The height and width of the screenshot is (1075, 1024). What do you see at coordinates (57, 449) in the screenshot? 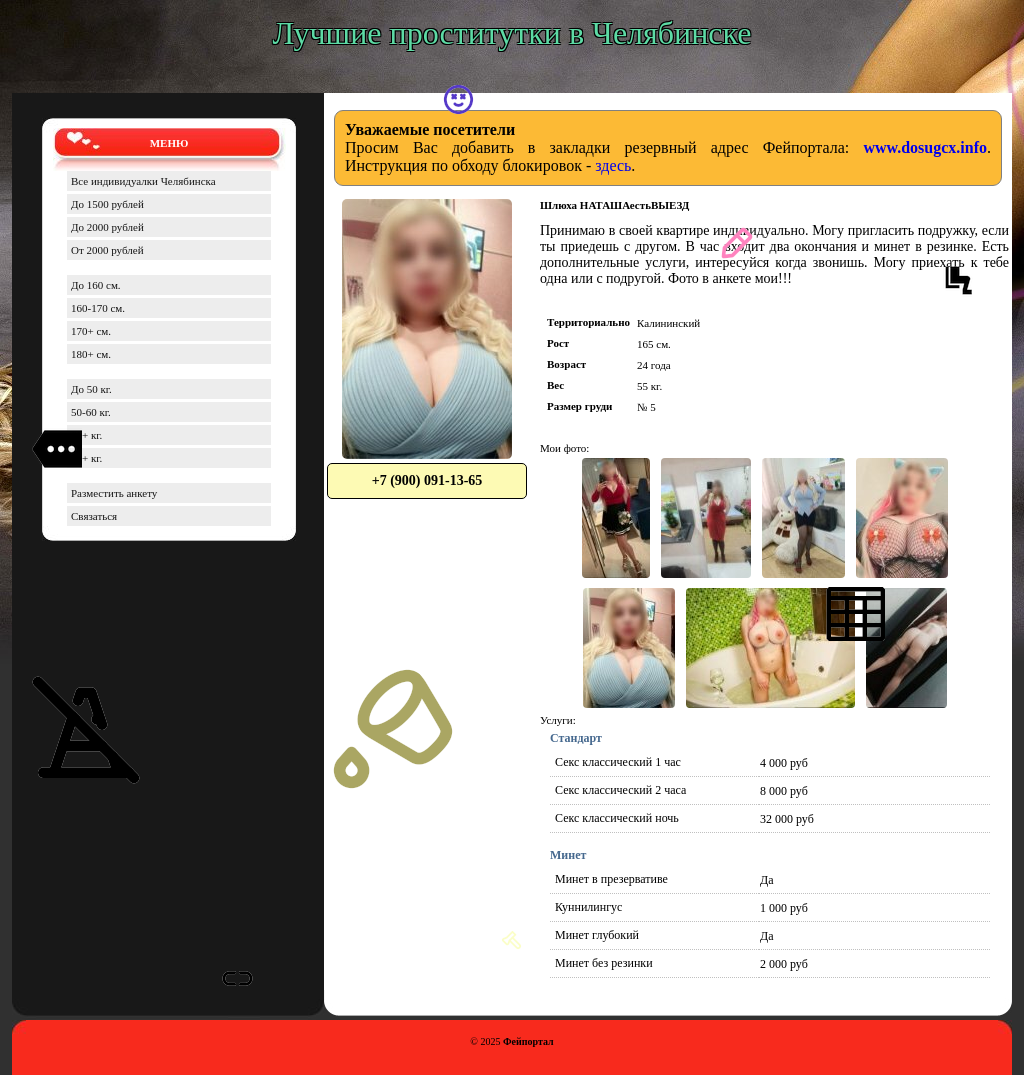
I see `view more options or actions` at bounding box center [57, 449].